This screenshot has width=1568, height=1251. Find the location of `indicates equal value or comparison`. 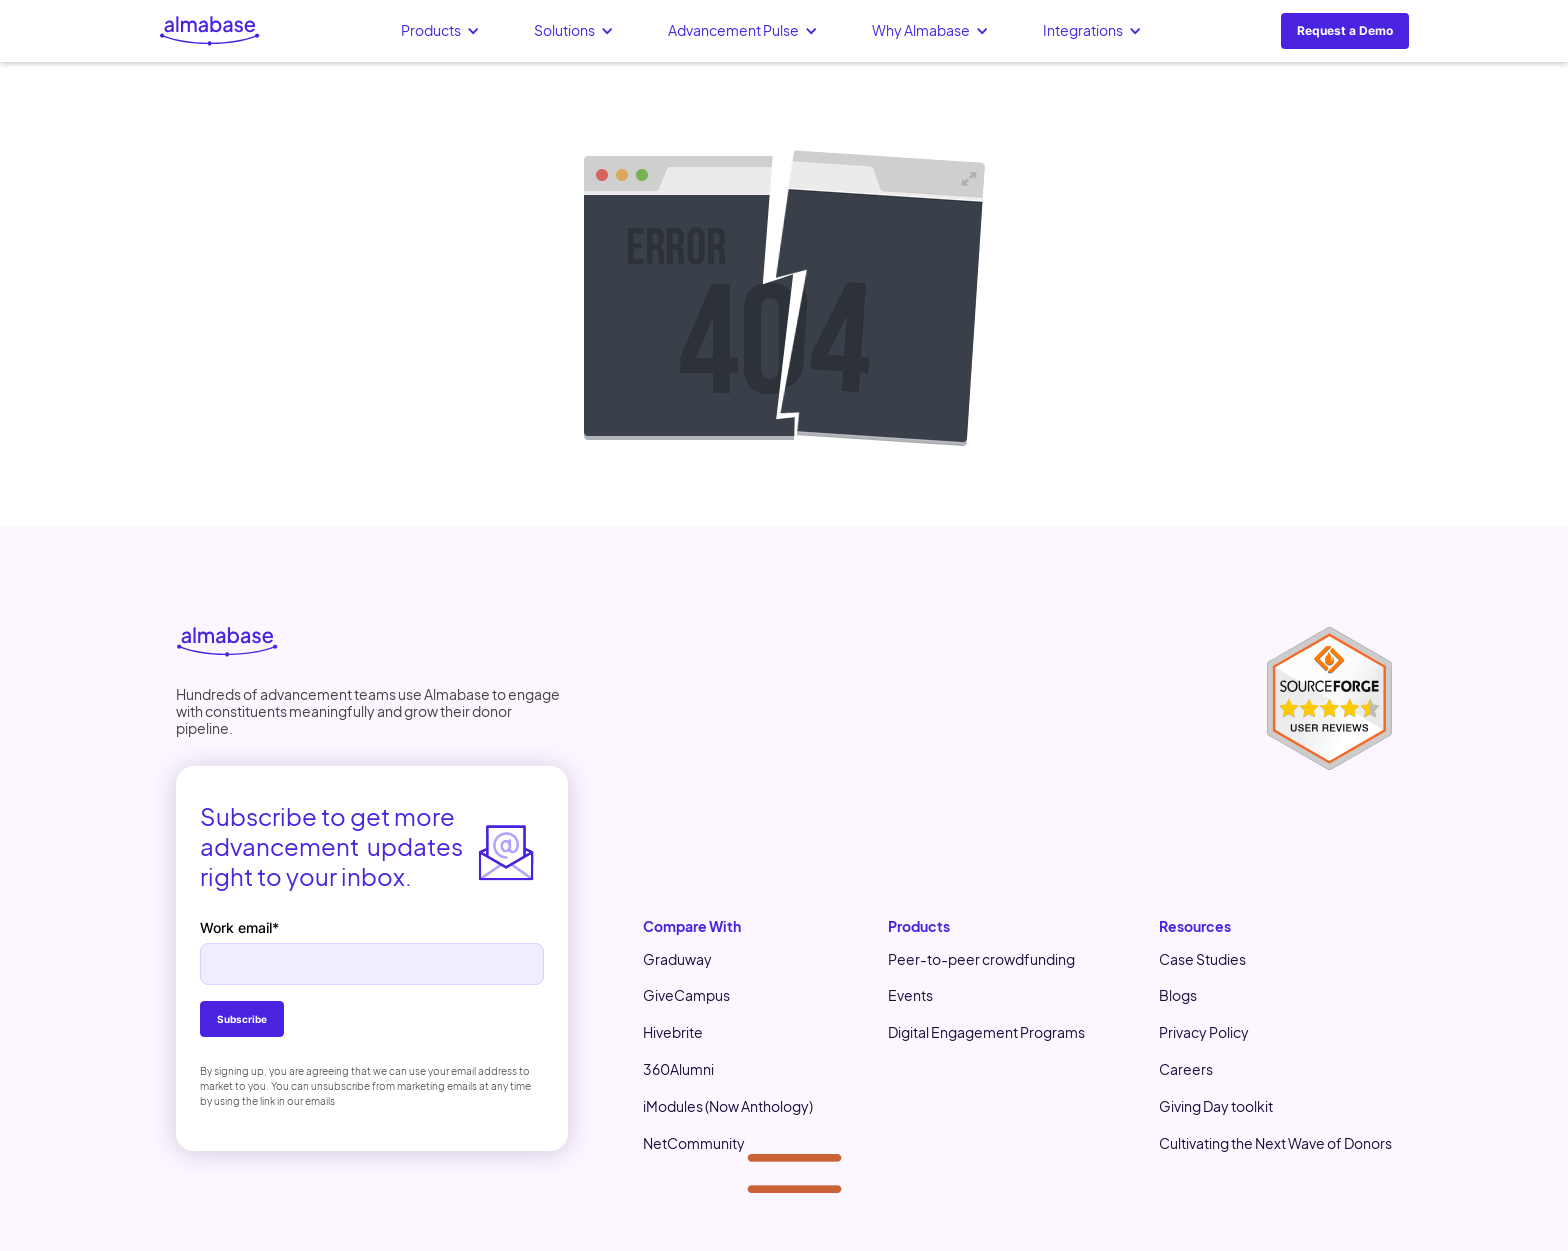

indicates equal value or comparison is located at coordinates (794, 1173).